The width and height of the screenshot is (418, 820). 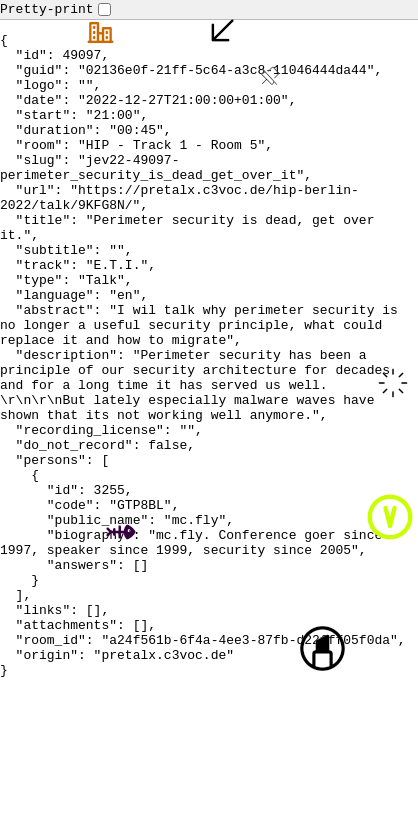 I want to click on activate highlighter tool for text markup, so click(x=322, y=648).